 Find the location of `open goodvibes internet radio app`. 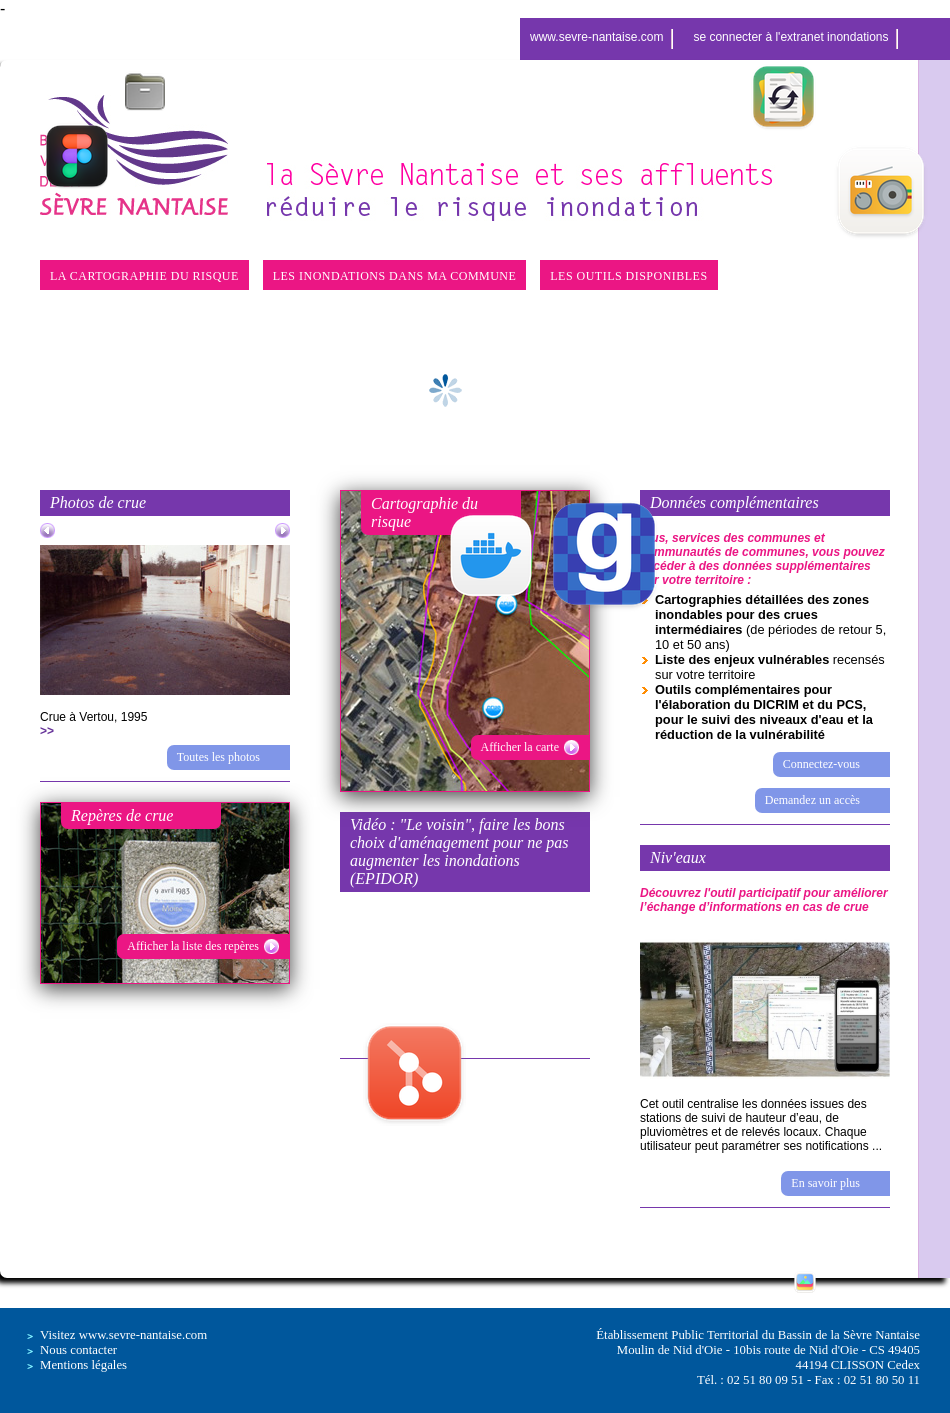

open goodvibes internet radio app is located at coordinates (881, 191).